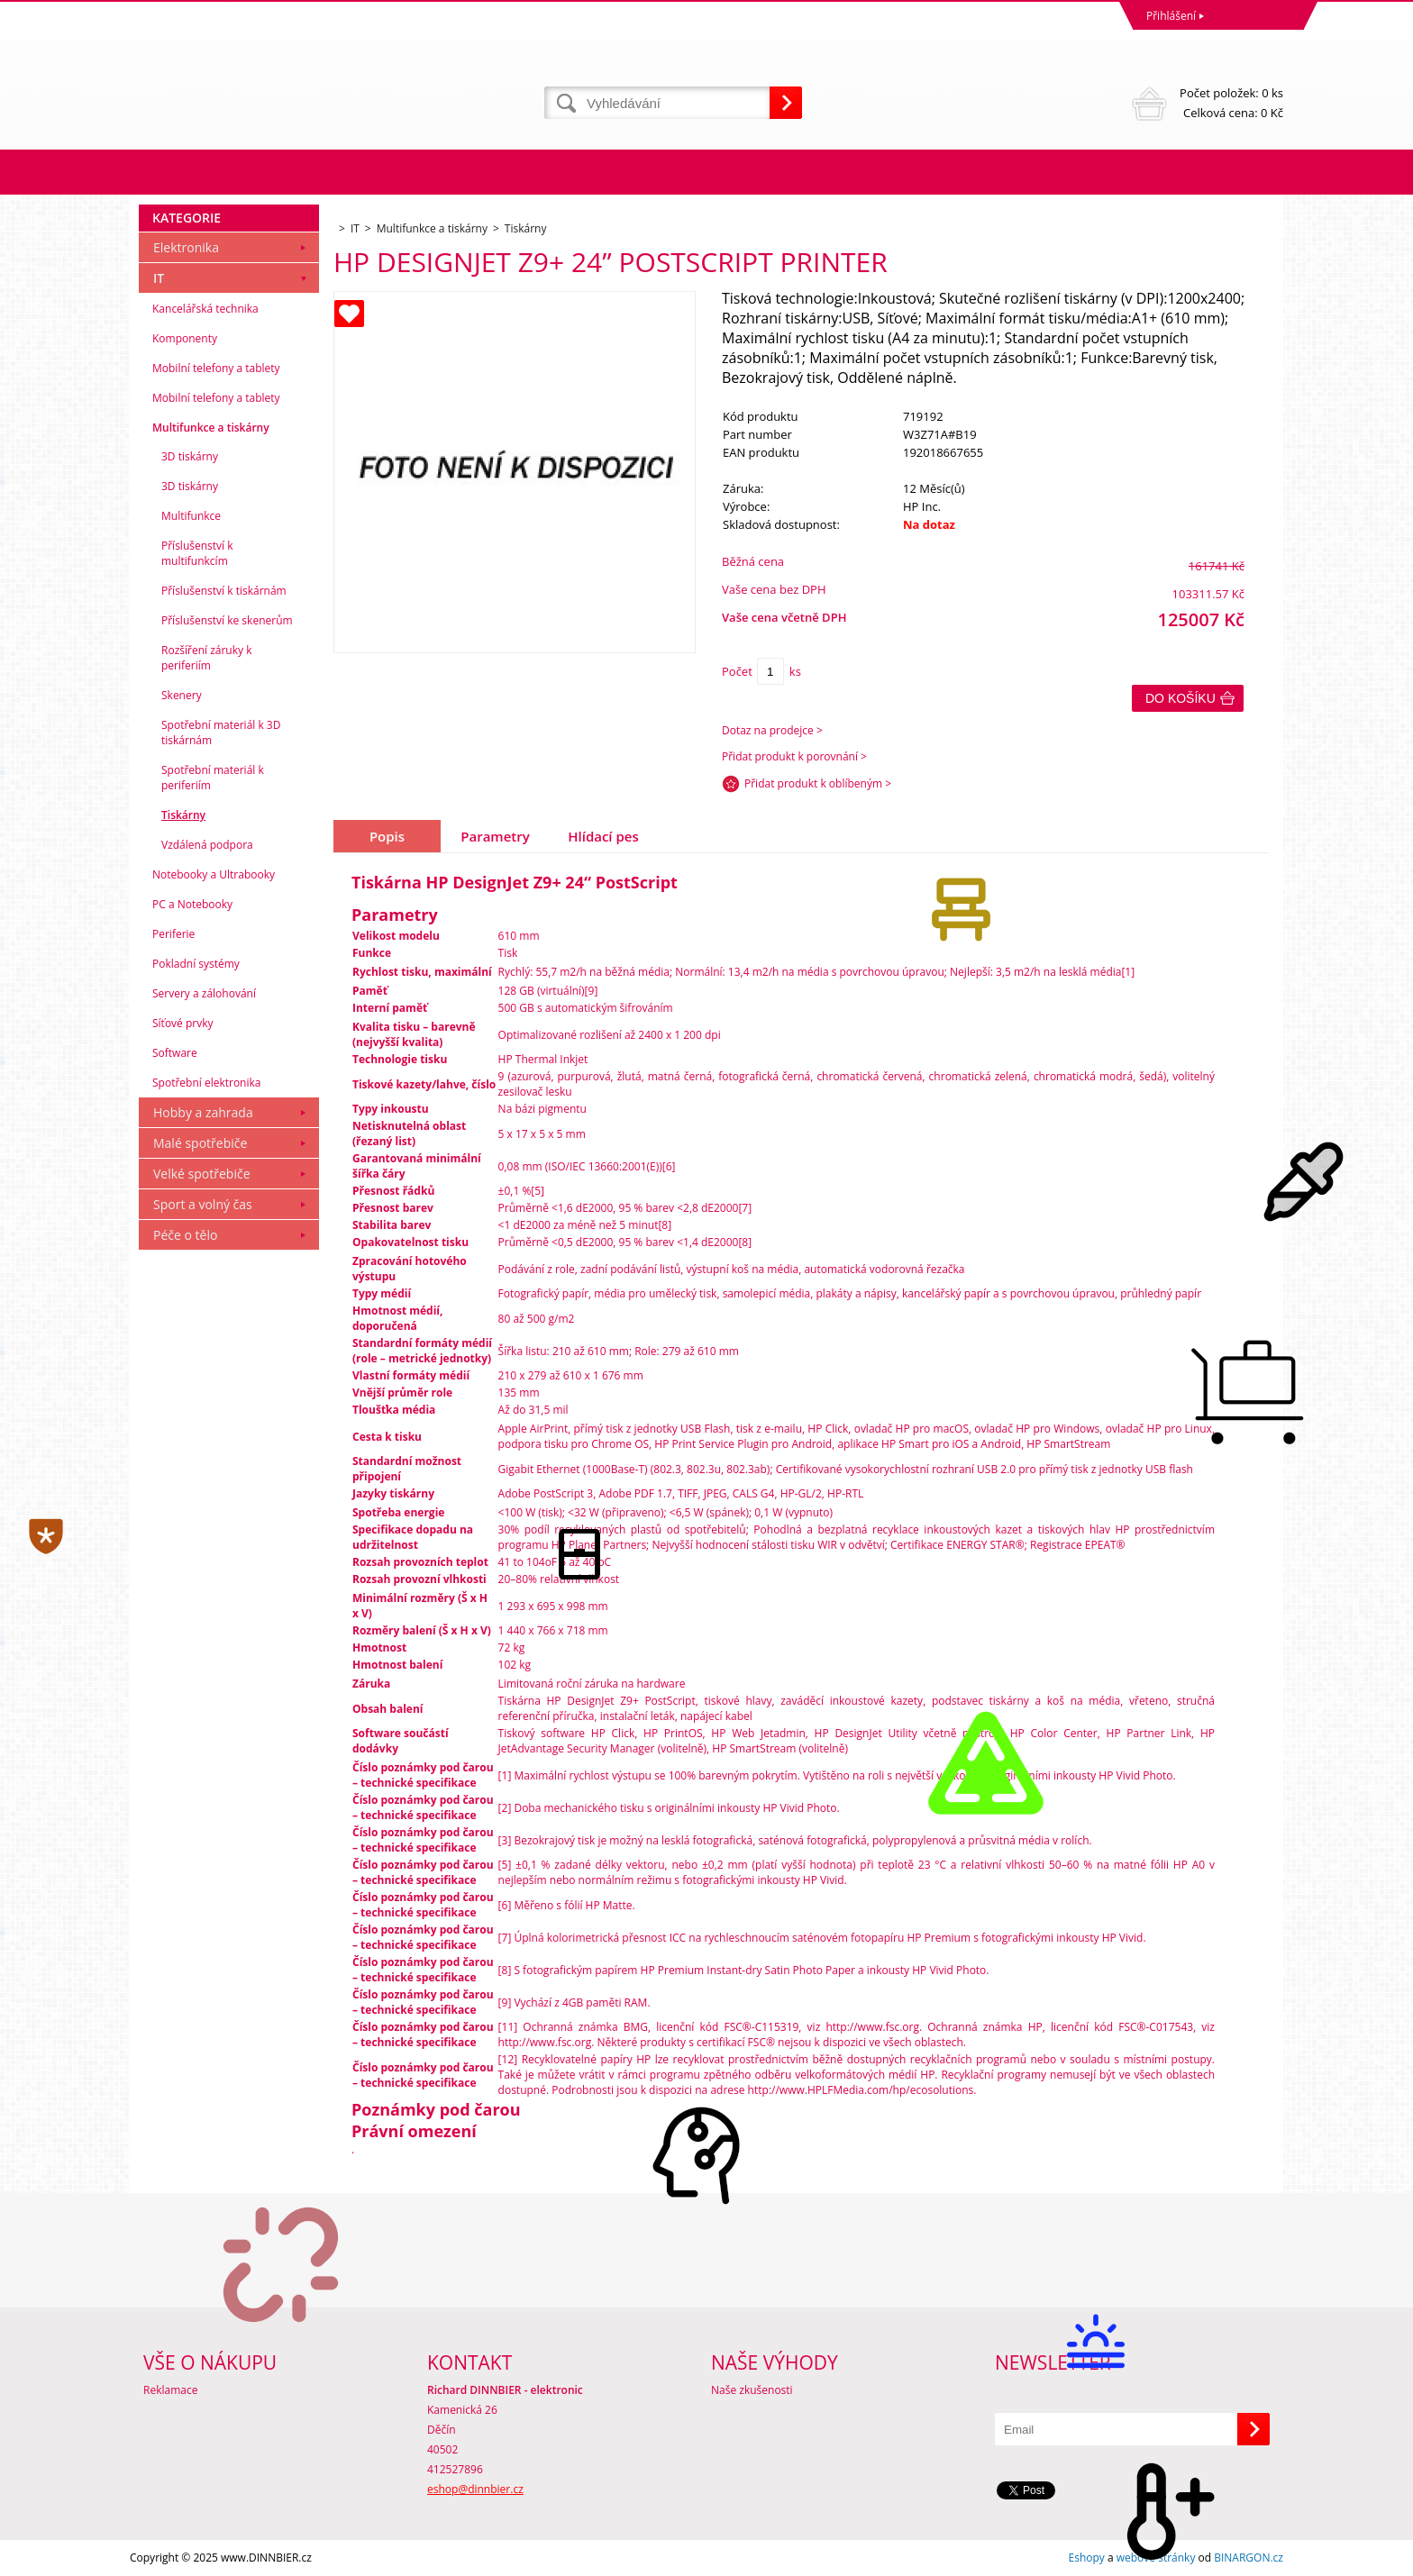 The image size is (1413, 2576). What do you see at coordinates (1303, 1181) in the screenshot?
I see `pick a color from the canvas` at bounding box center [1303, 1181].